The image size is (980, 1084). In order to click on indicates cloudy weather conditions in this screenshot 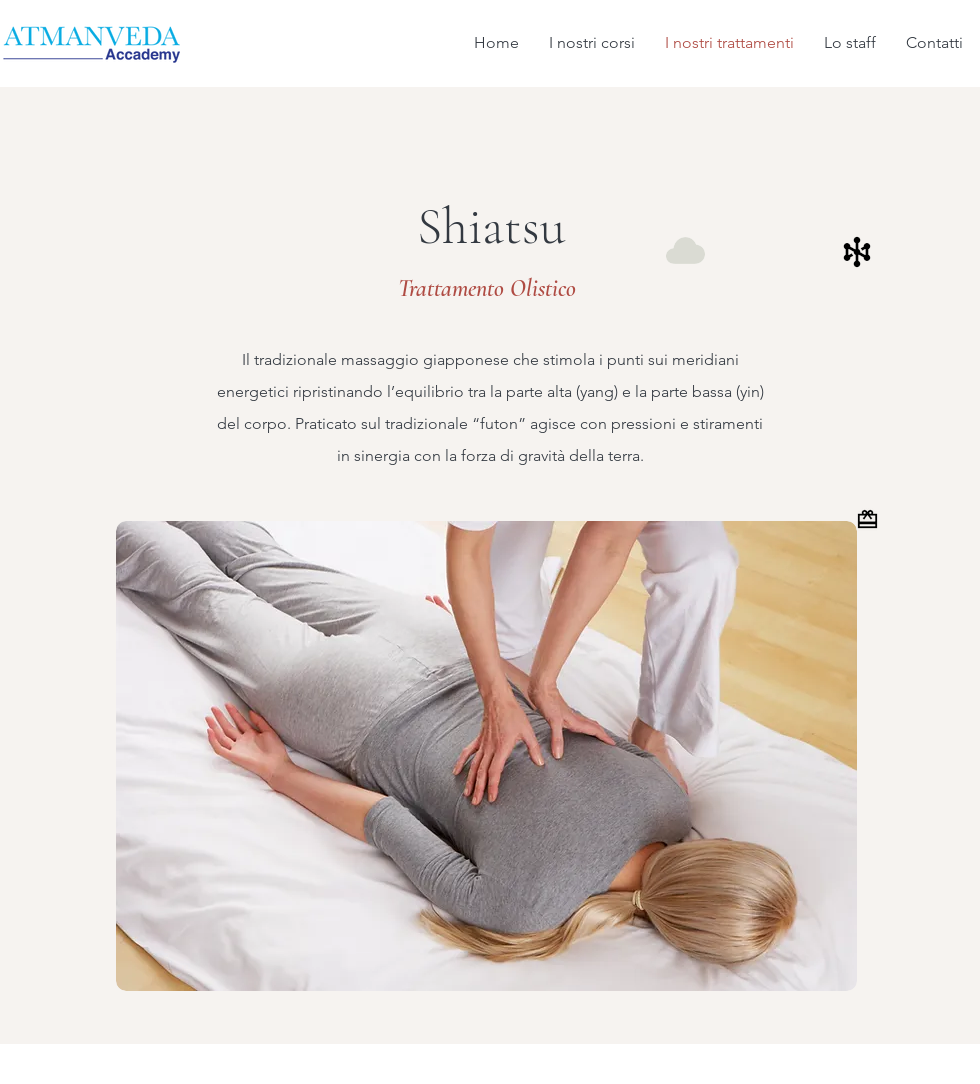, I will do `click(685, 250)`.